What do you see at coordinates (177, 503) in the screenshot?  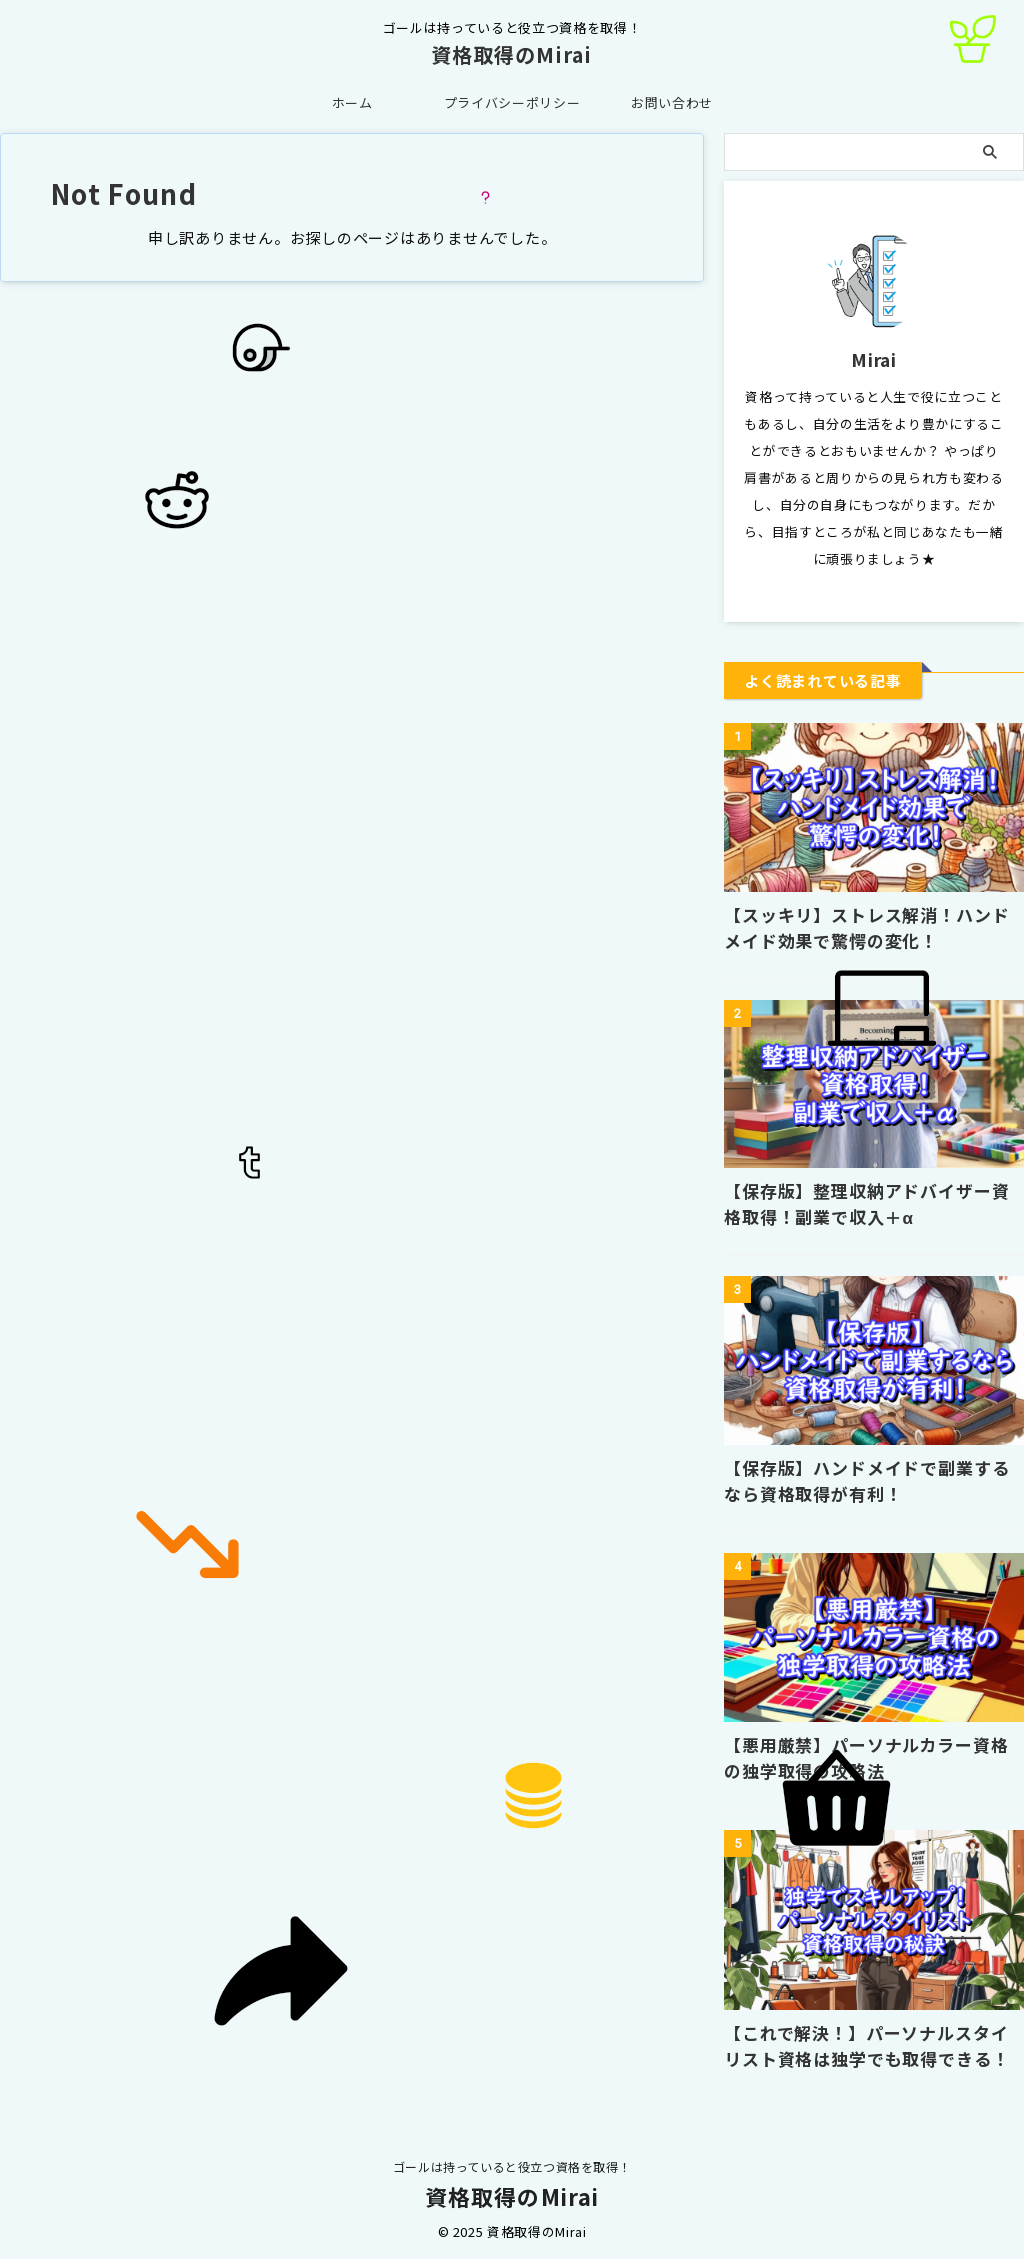 I see `open the Reddit app` at bounding box center [177, 503].